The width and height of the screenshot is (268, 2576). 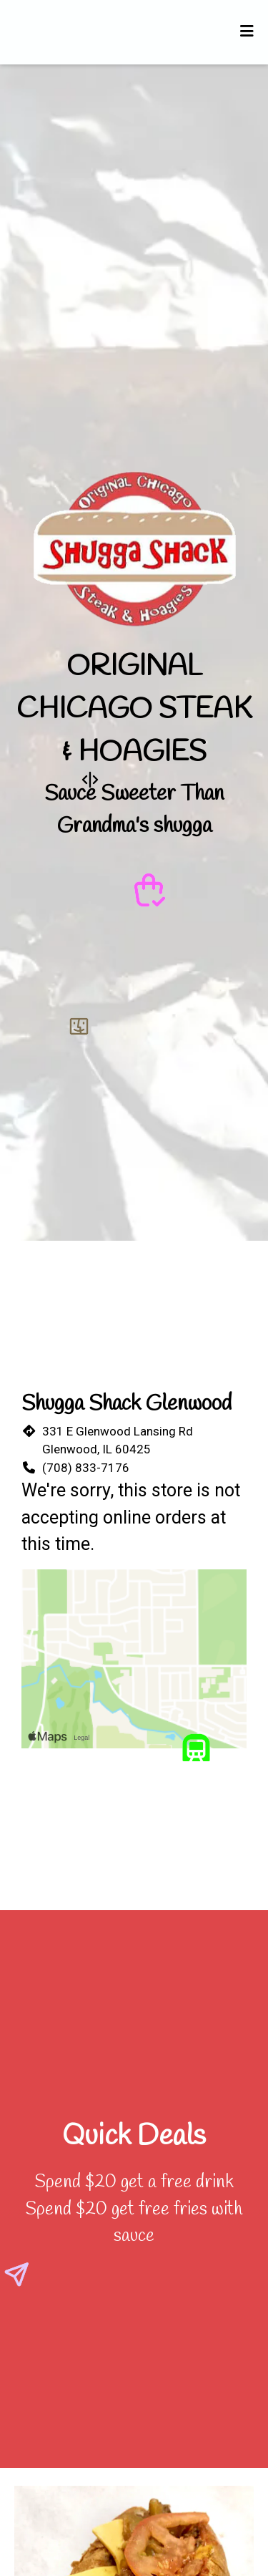 What do you see at coordinates (90, 780) in the screenshot?
I see `insert a vertical divider between elements` at bounding box center [90, 780].